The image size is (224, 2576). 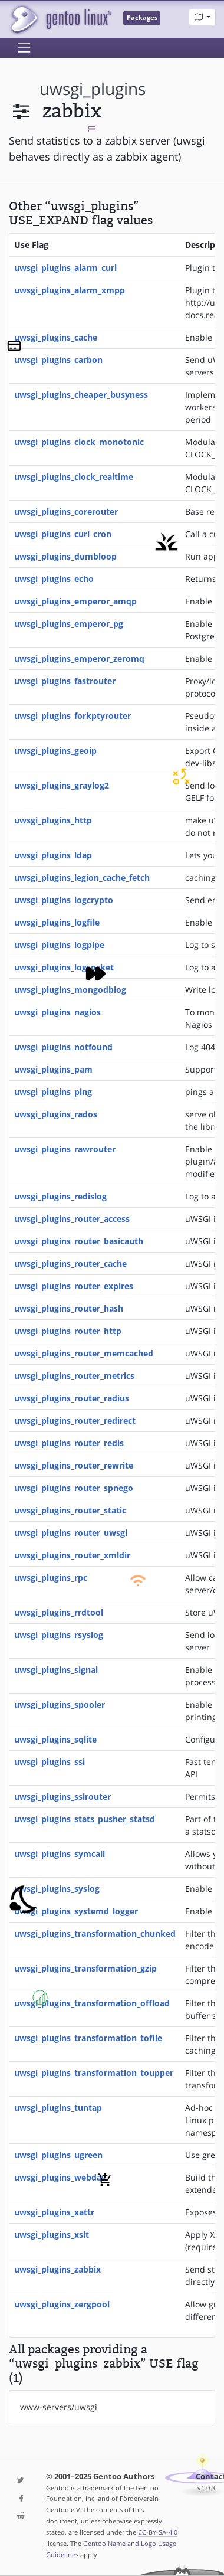 What do you see at coordinates (166, 541) in the screenshot?
I see `indicates a park or green space` at bounding box center [166, 541].